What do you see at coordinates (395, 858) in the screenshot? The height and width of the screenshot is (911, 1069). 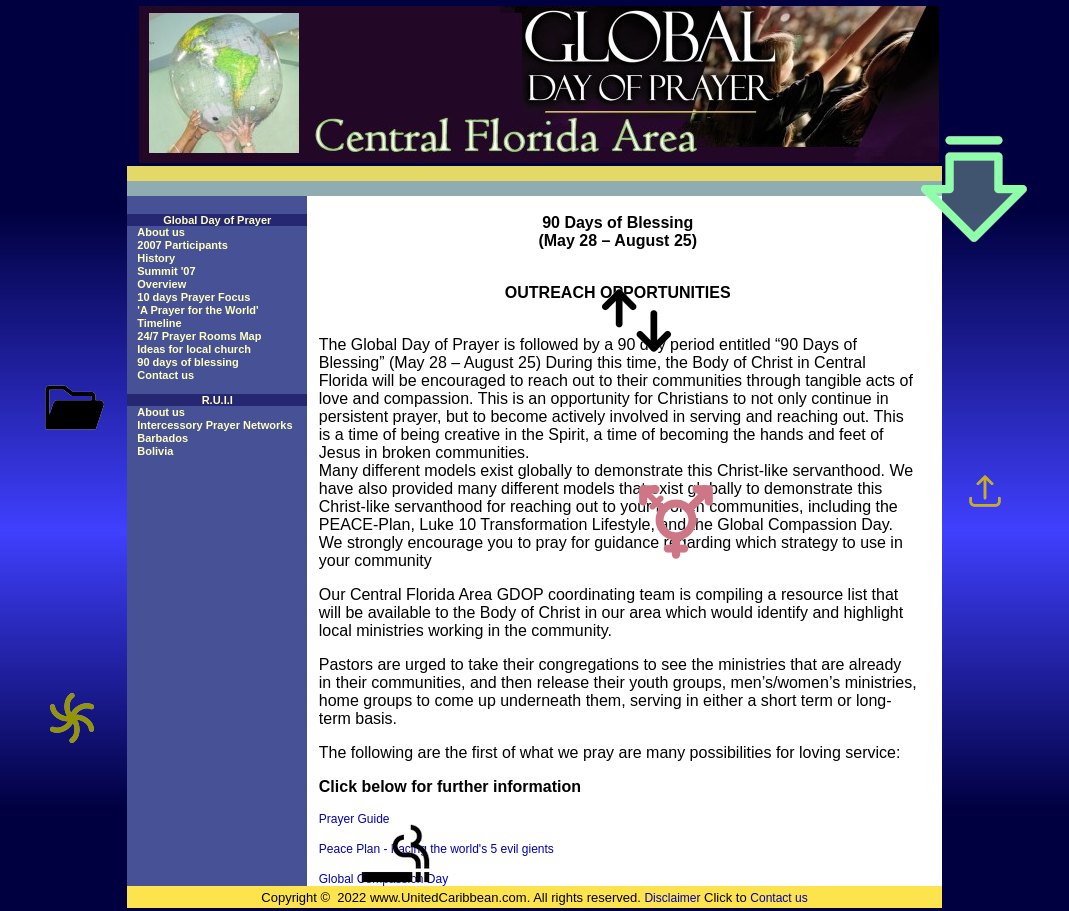 I see `indicates a smoking-permitted area` at bounding box center [395, 858].